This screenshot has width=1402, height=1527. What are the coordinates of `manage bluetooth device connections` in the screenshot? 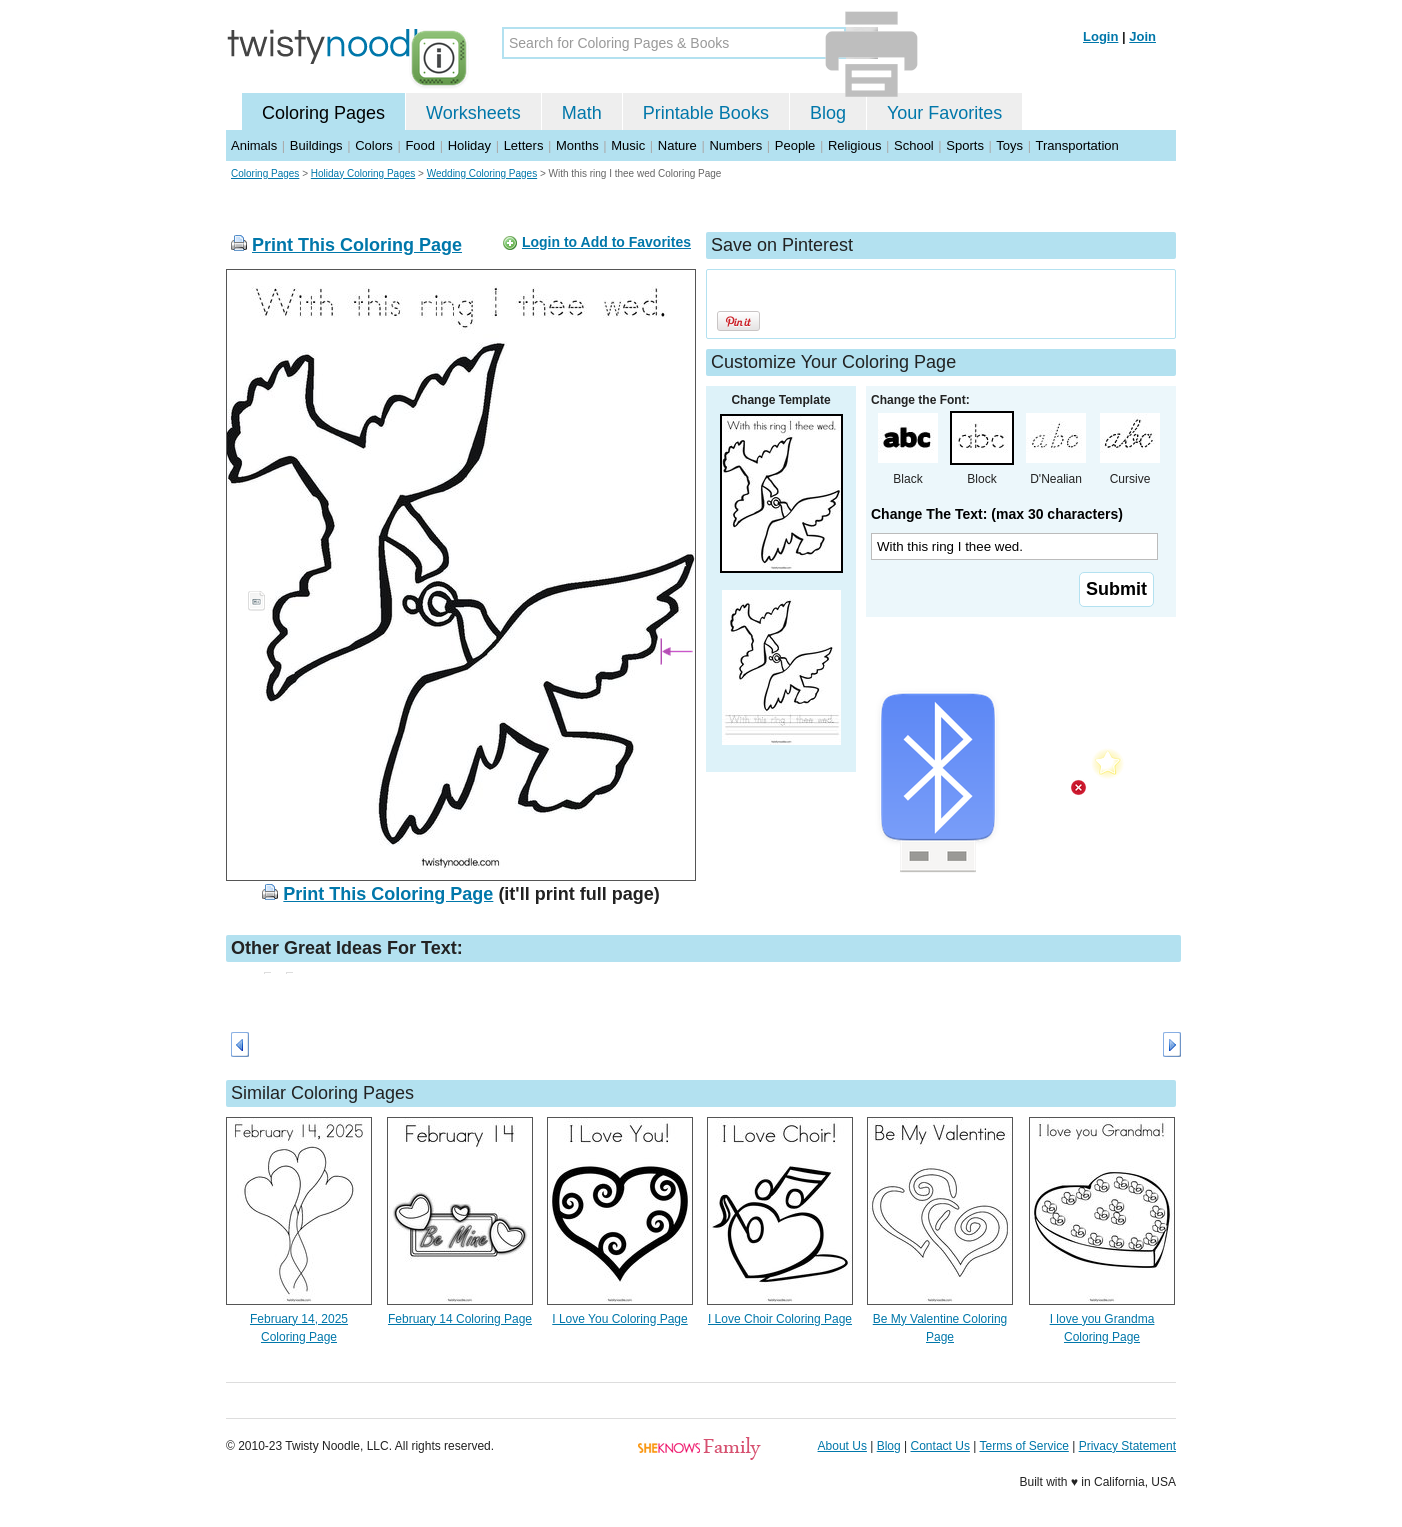 It's located at (938, 782).